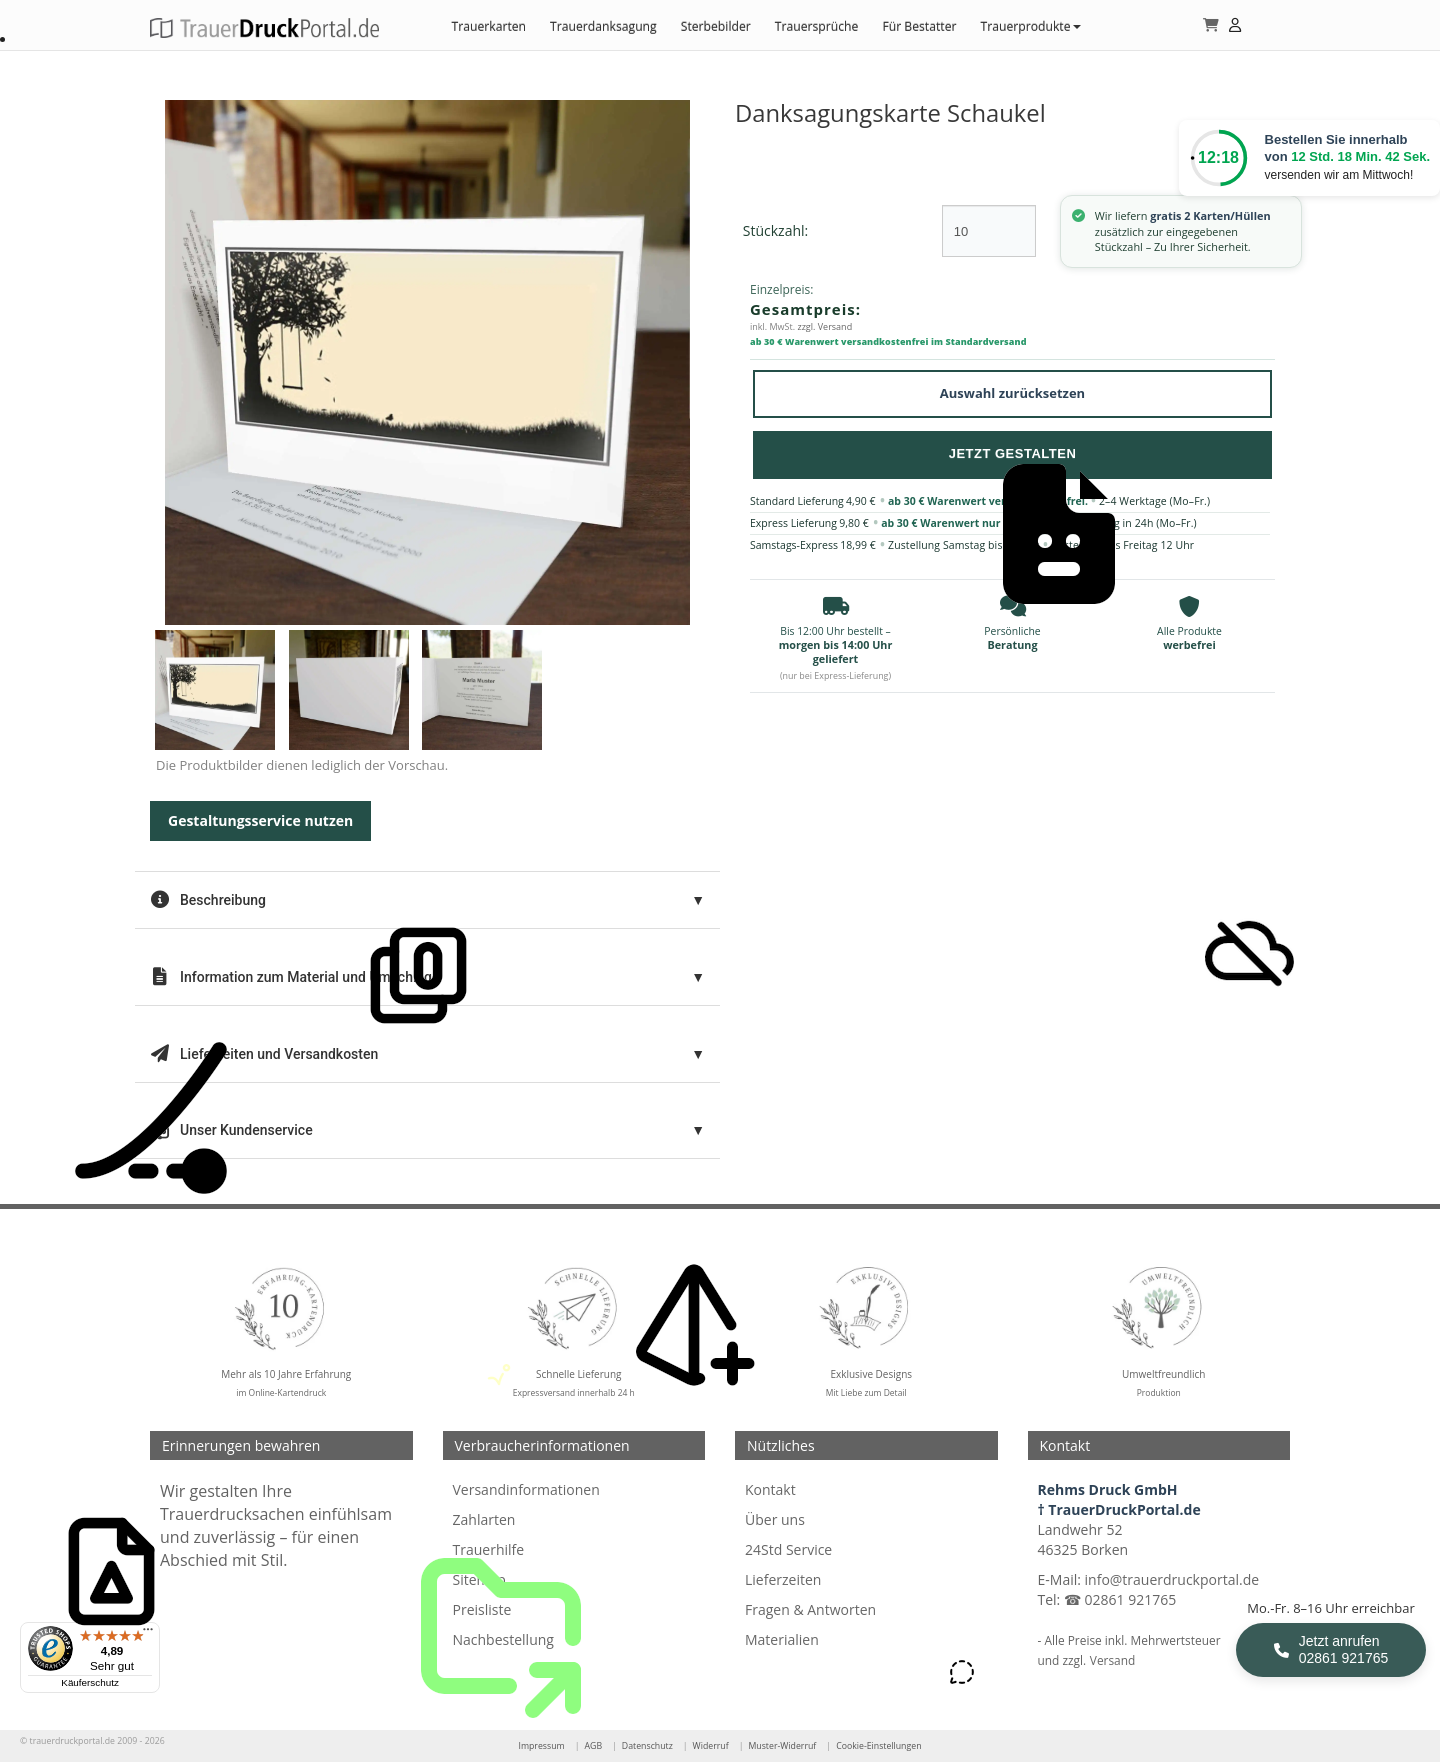  I want to click on message sending in progress, so click(962, 1672).